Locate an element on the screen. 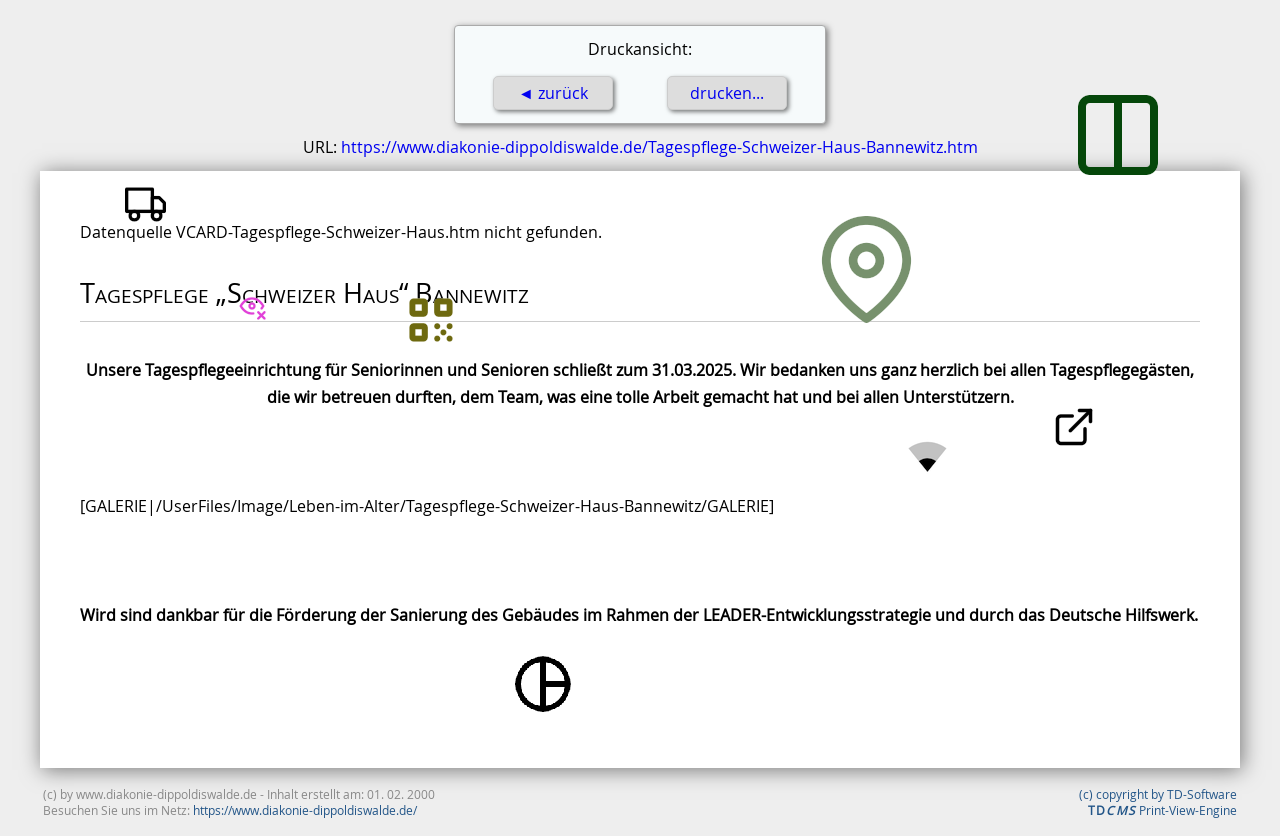 This screenshot has height=836, width=1280. indicates weak wifi signal strength (1 bar) is located at coordinates (927, 456).